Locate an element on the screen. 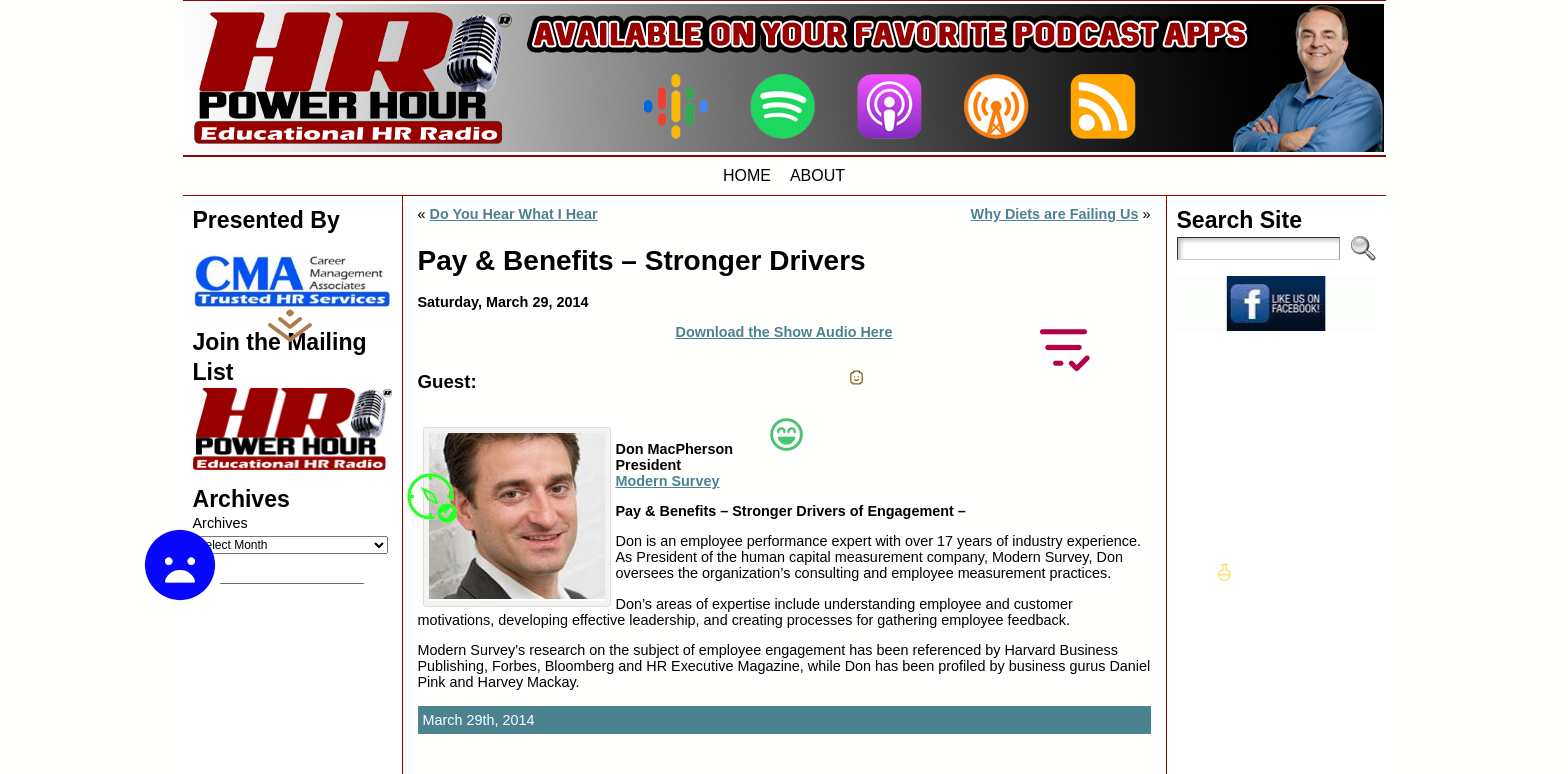  juejin developer community logo is located at coordinates (290, 325).